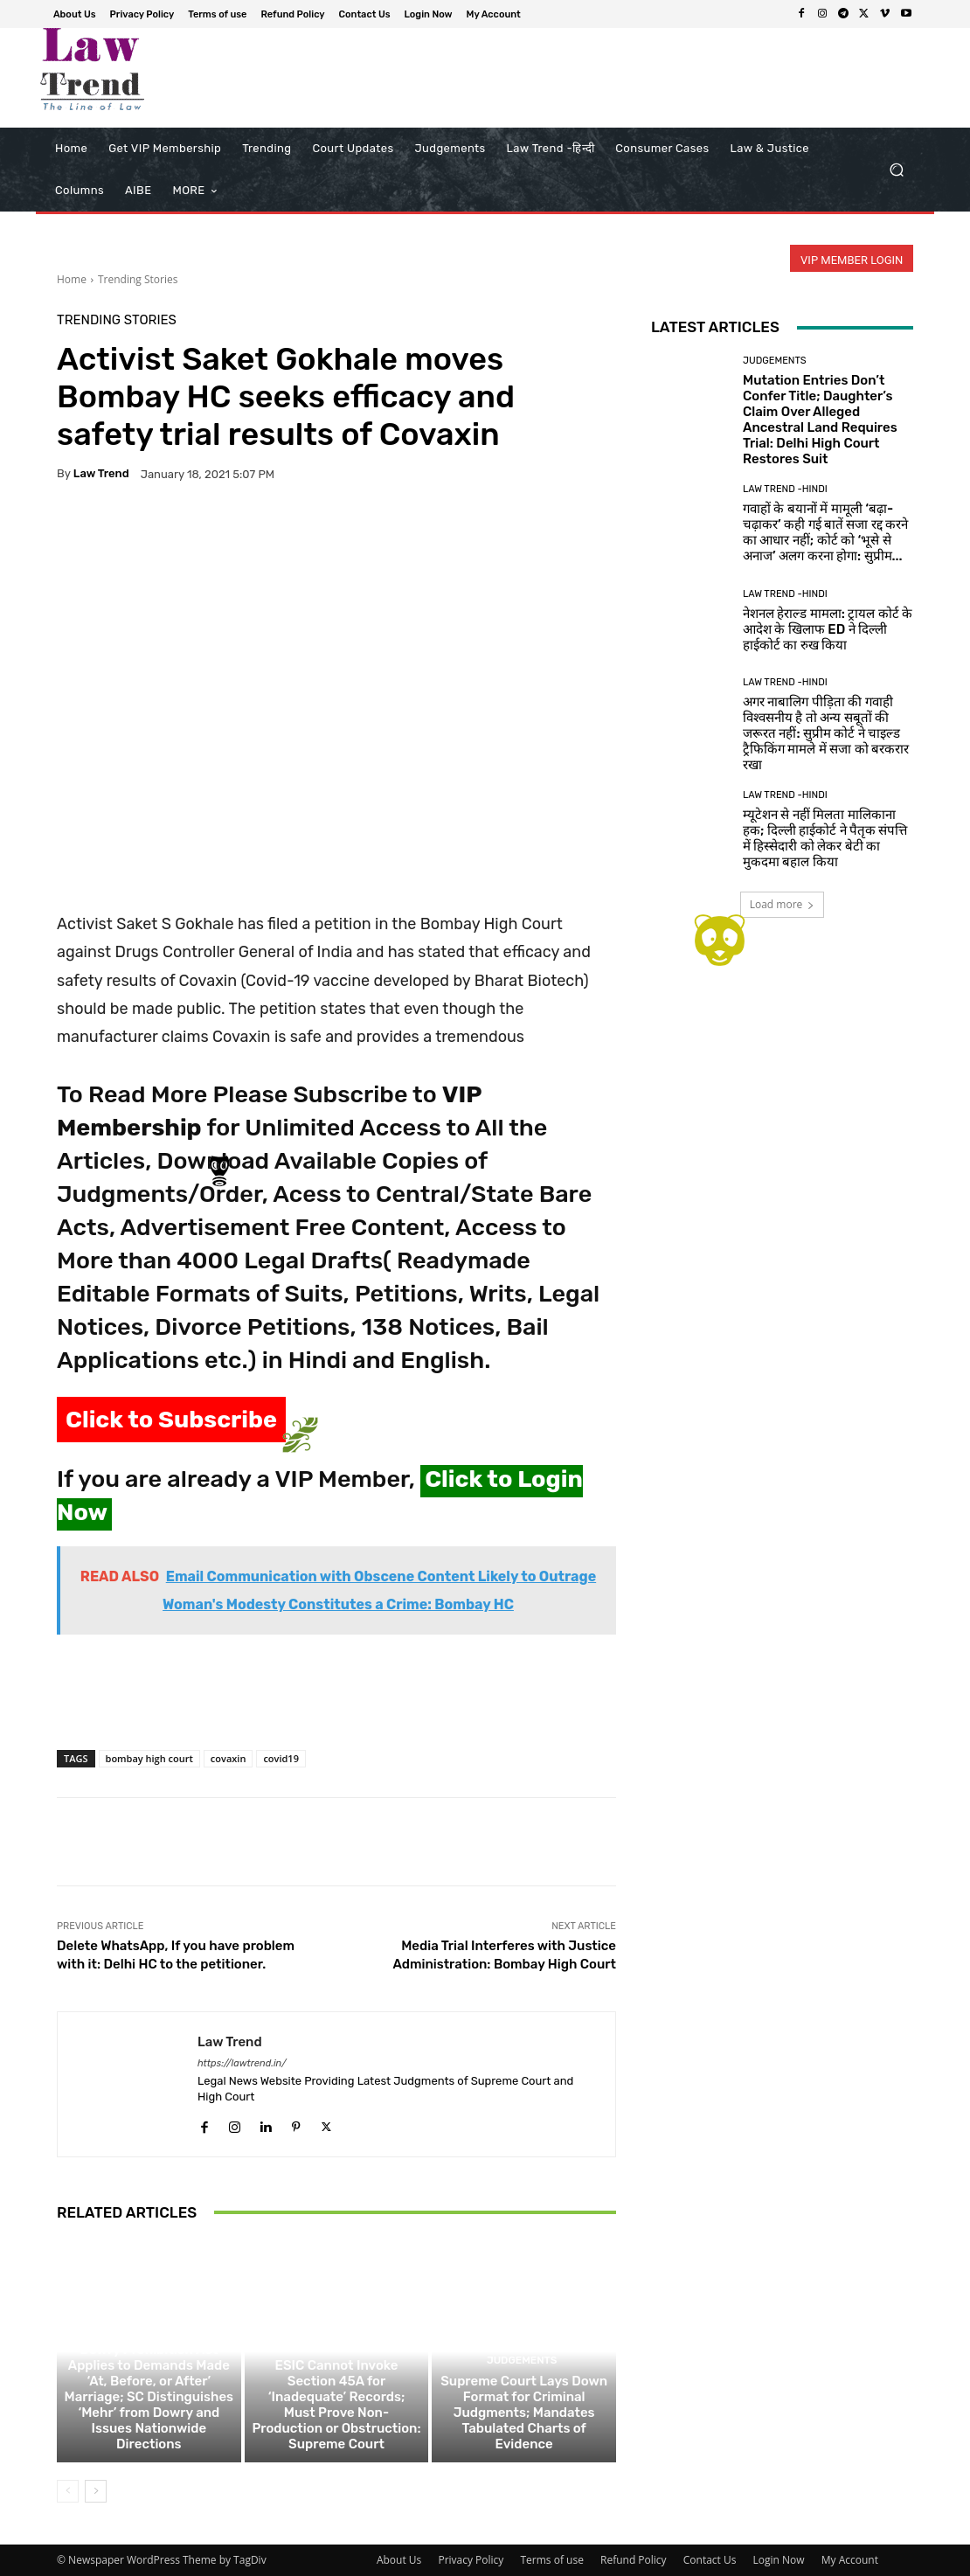 The width and height of the screenshot is (970, 2576). Describe the element at coordinates (300, 1434) in the screenshot. I see `decorative plant or nature-themed game element` at that location.